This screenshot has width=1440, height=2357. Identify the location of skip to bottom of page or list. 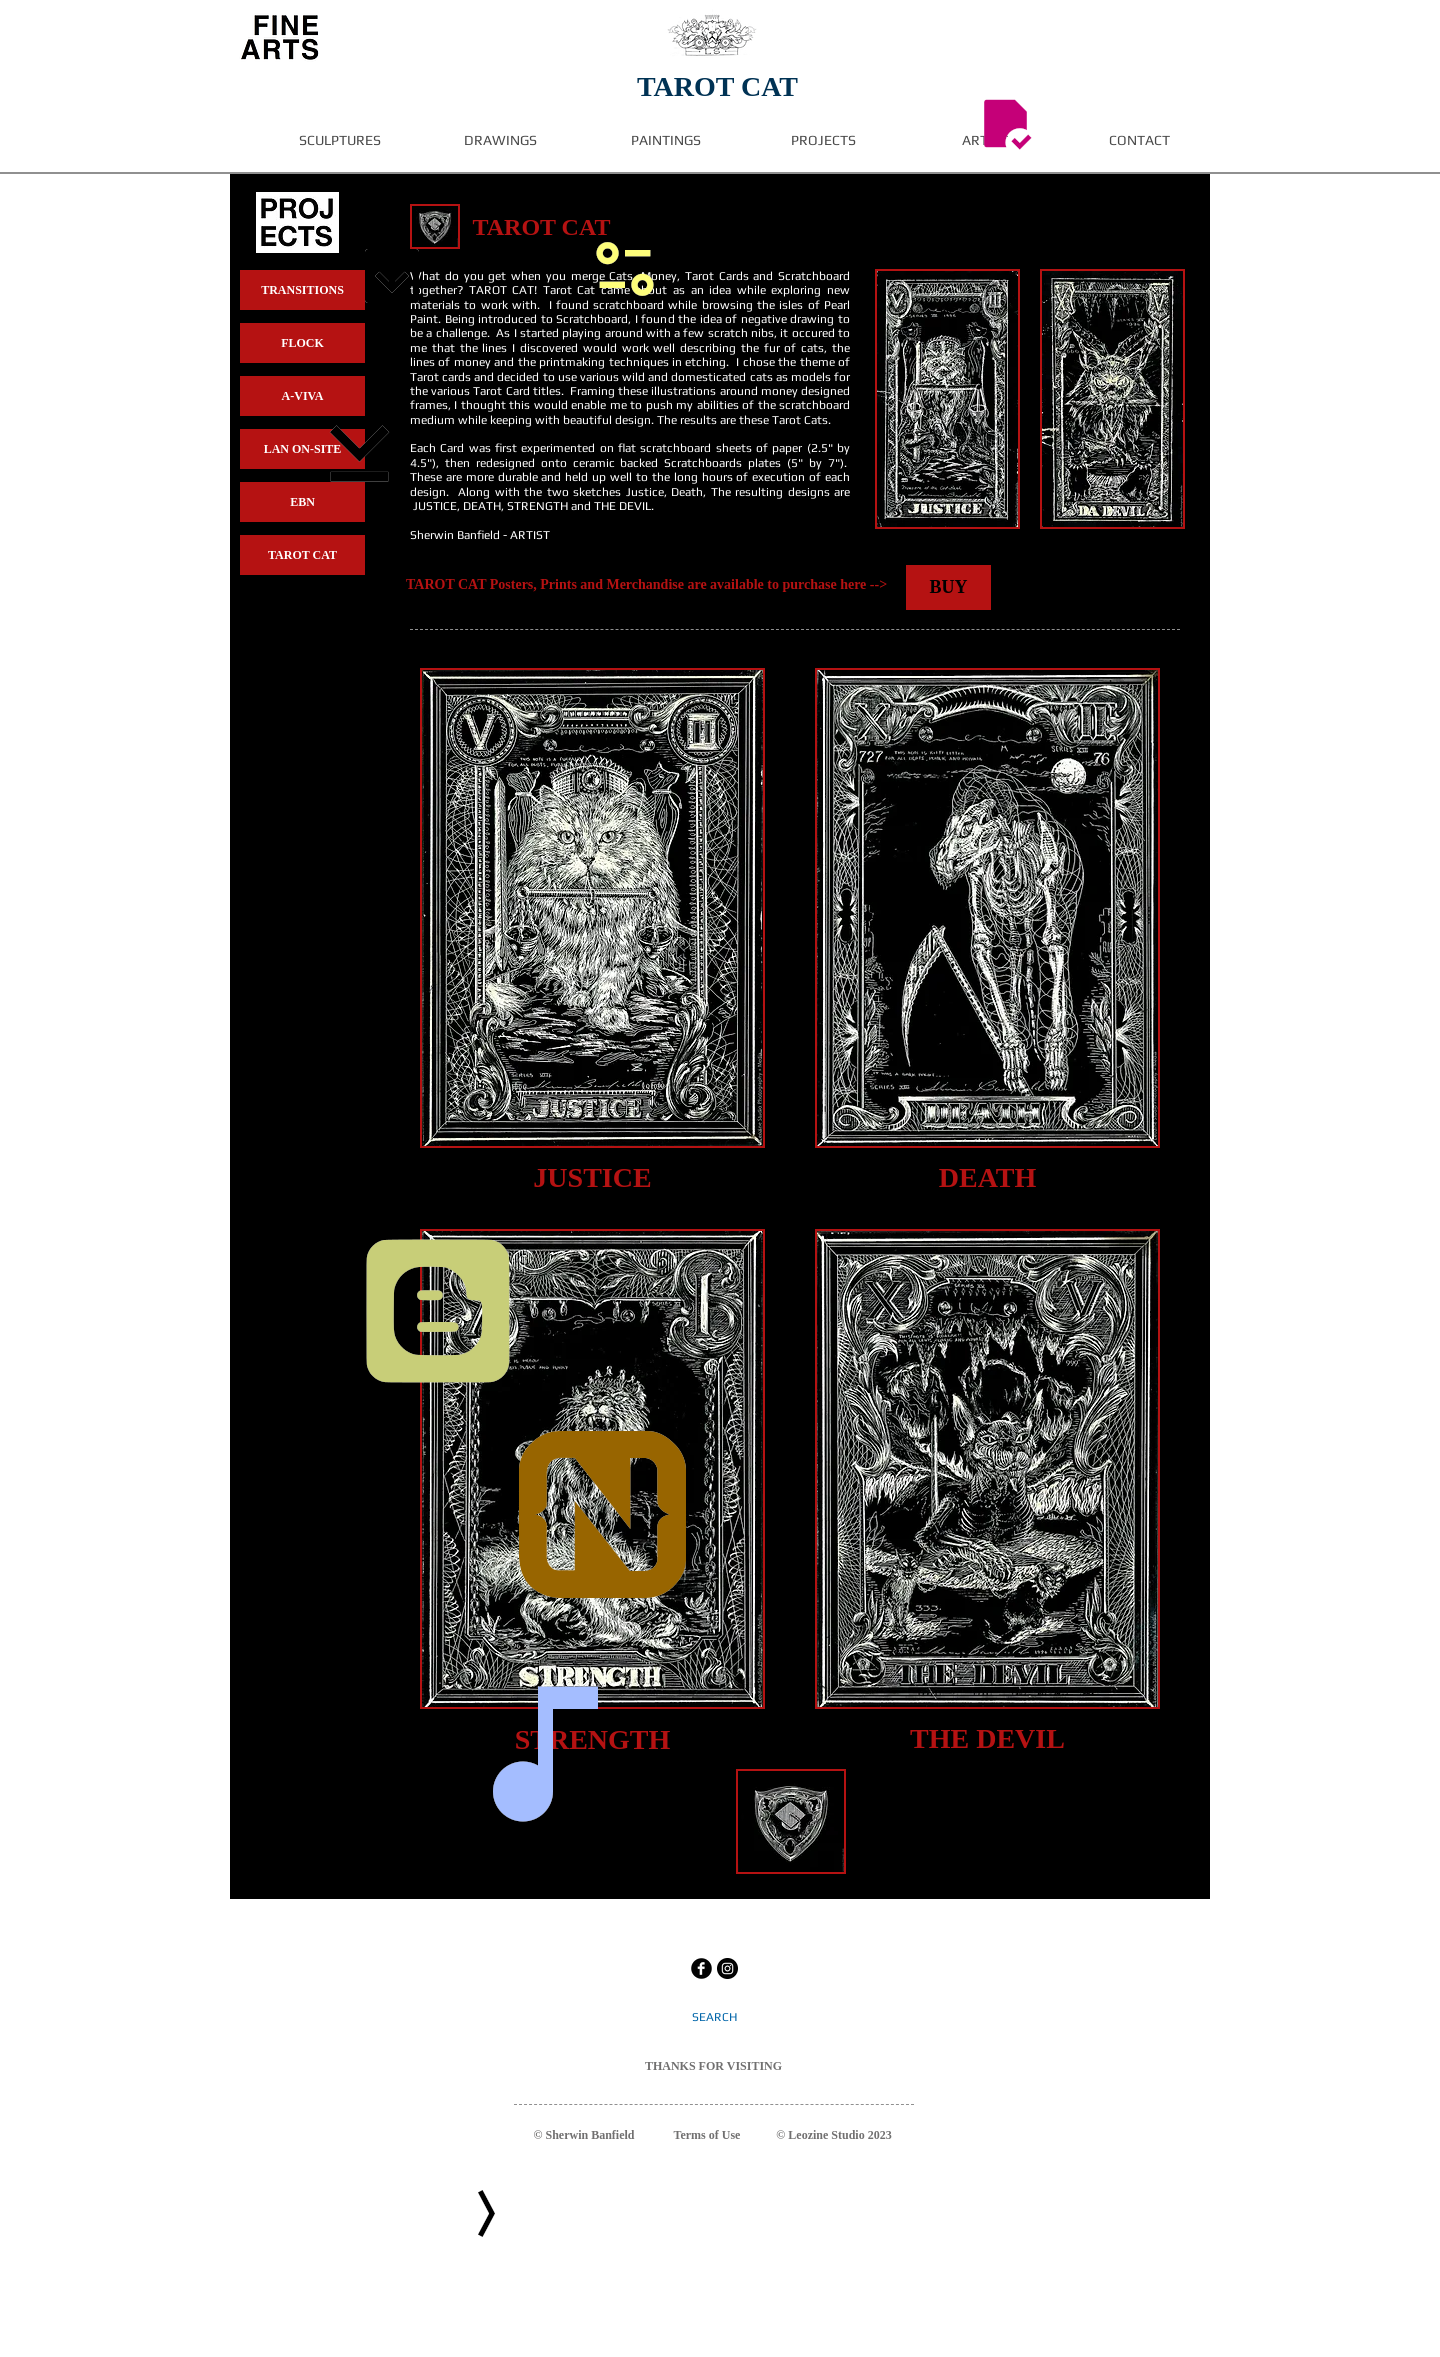
(359, 457).